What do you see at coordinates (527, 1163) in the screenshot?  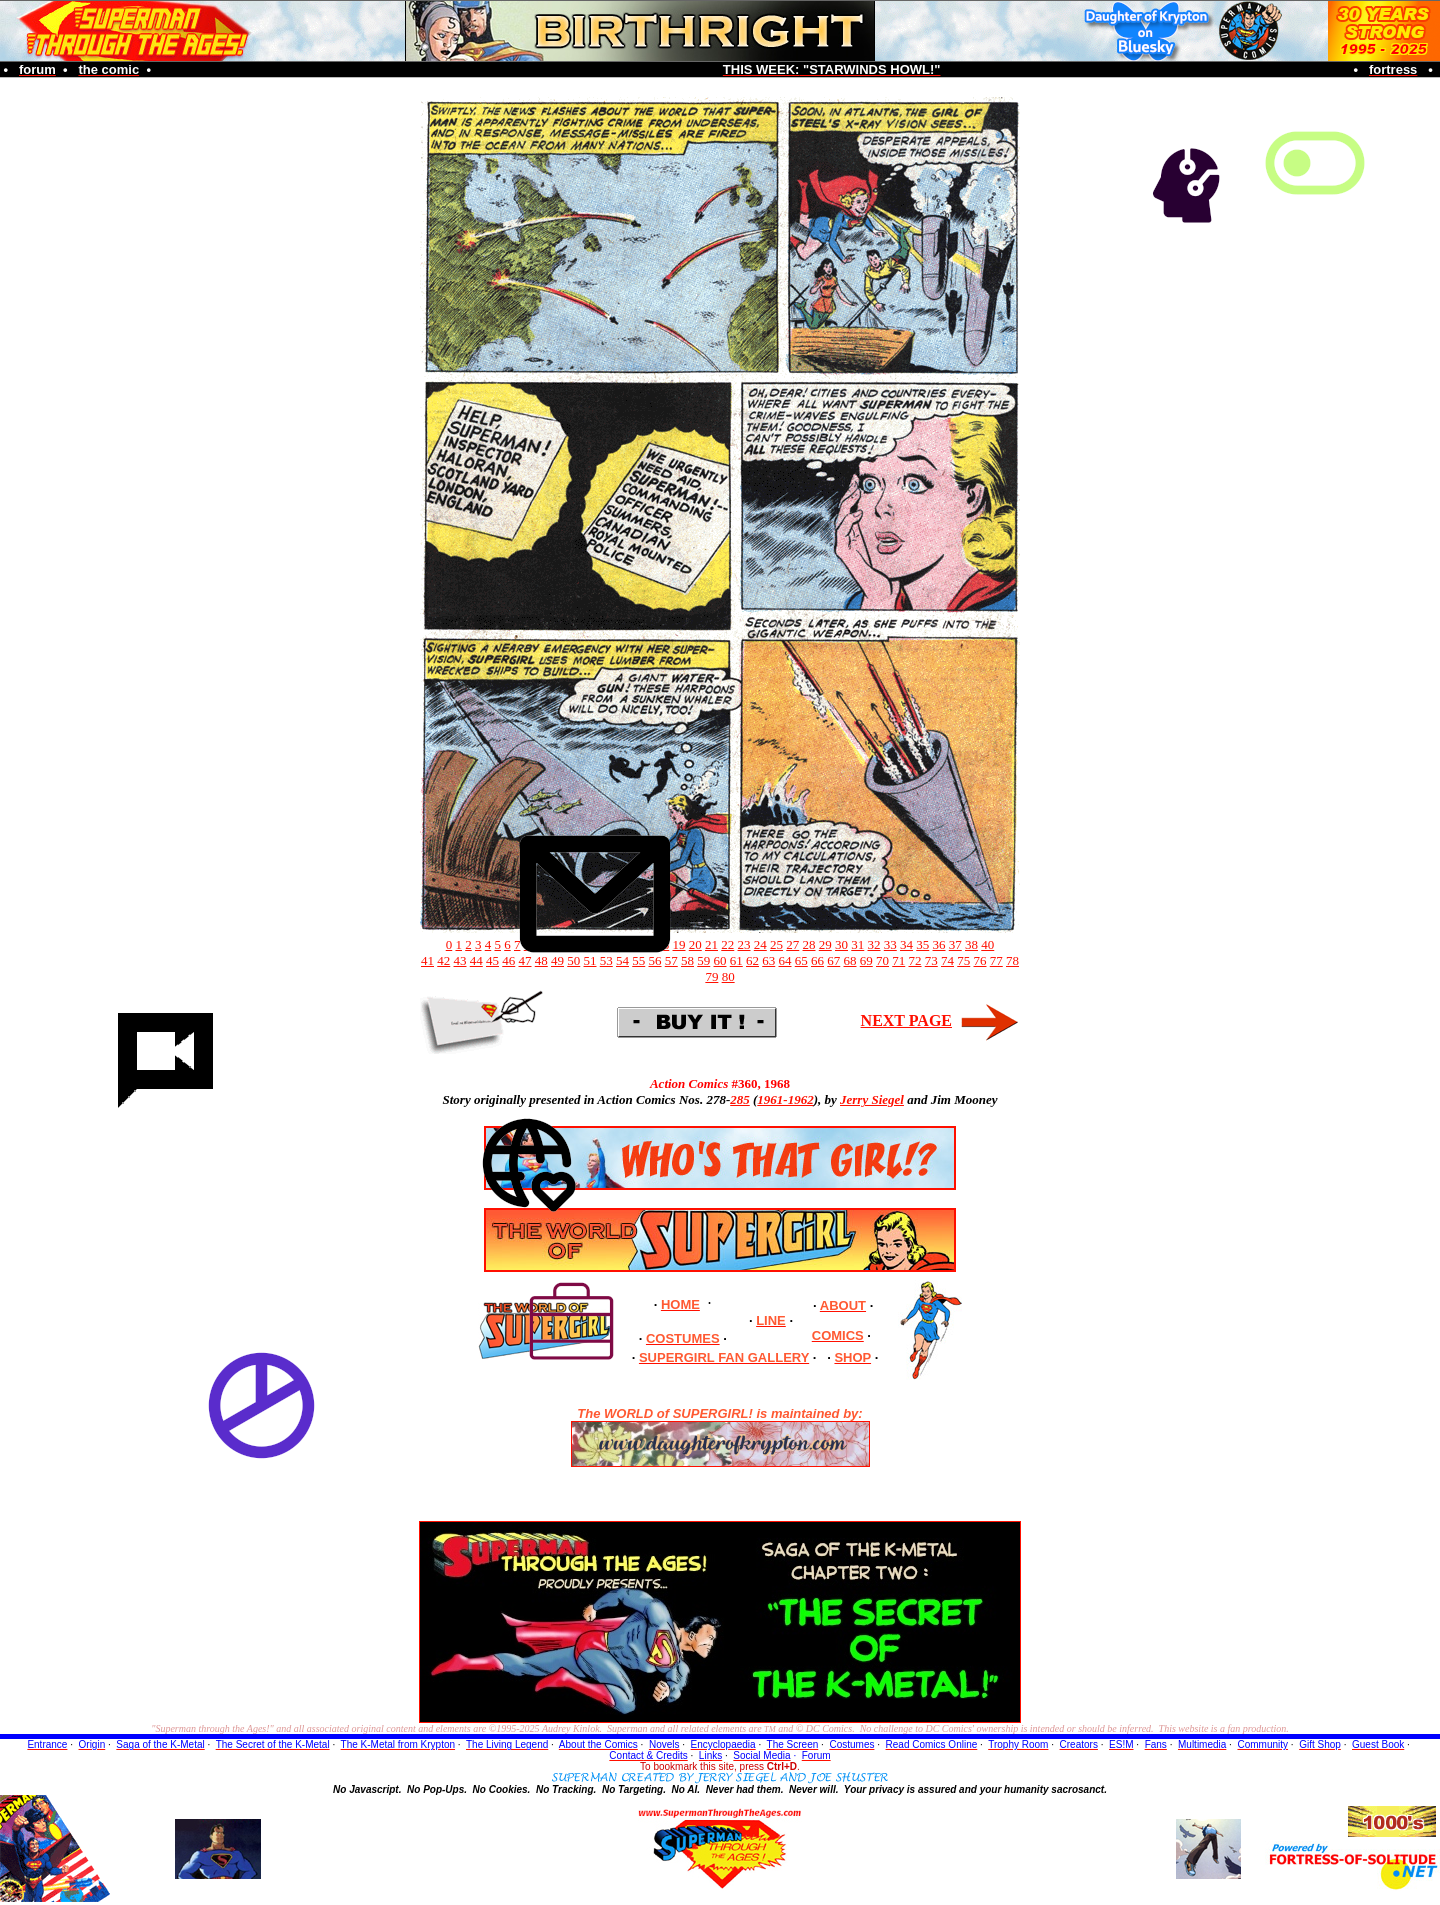 I see `support global causes or charities` at bounding box center [527, 1163].